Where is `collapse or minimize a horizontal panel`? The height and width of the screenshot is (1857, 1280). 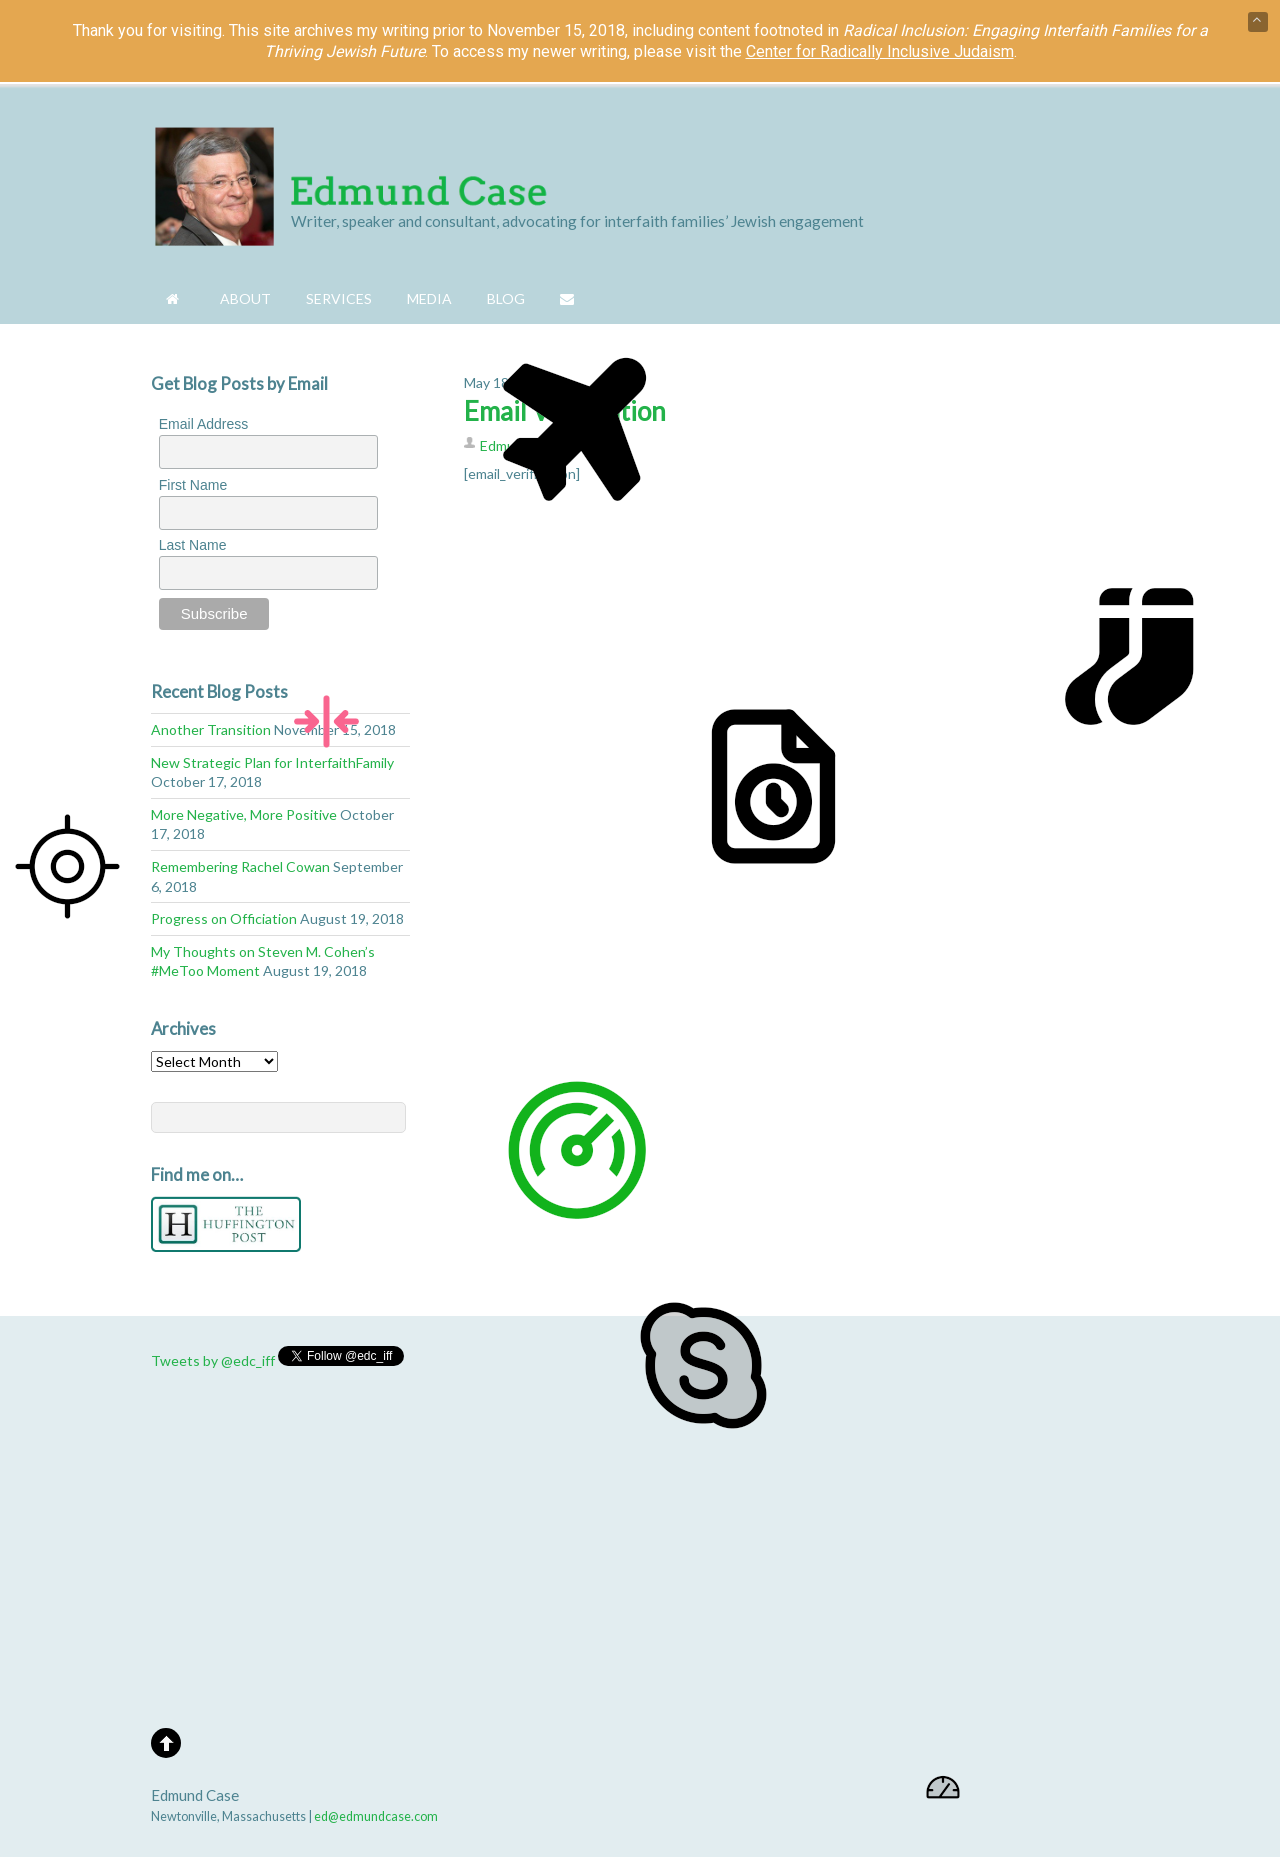
collapse or minimize a horizontal panel is located at coordinates (326, 721).